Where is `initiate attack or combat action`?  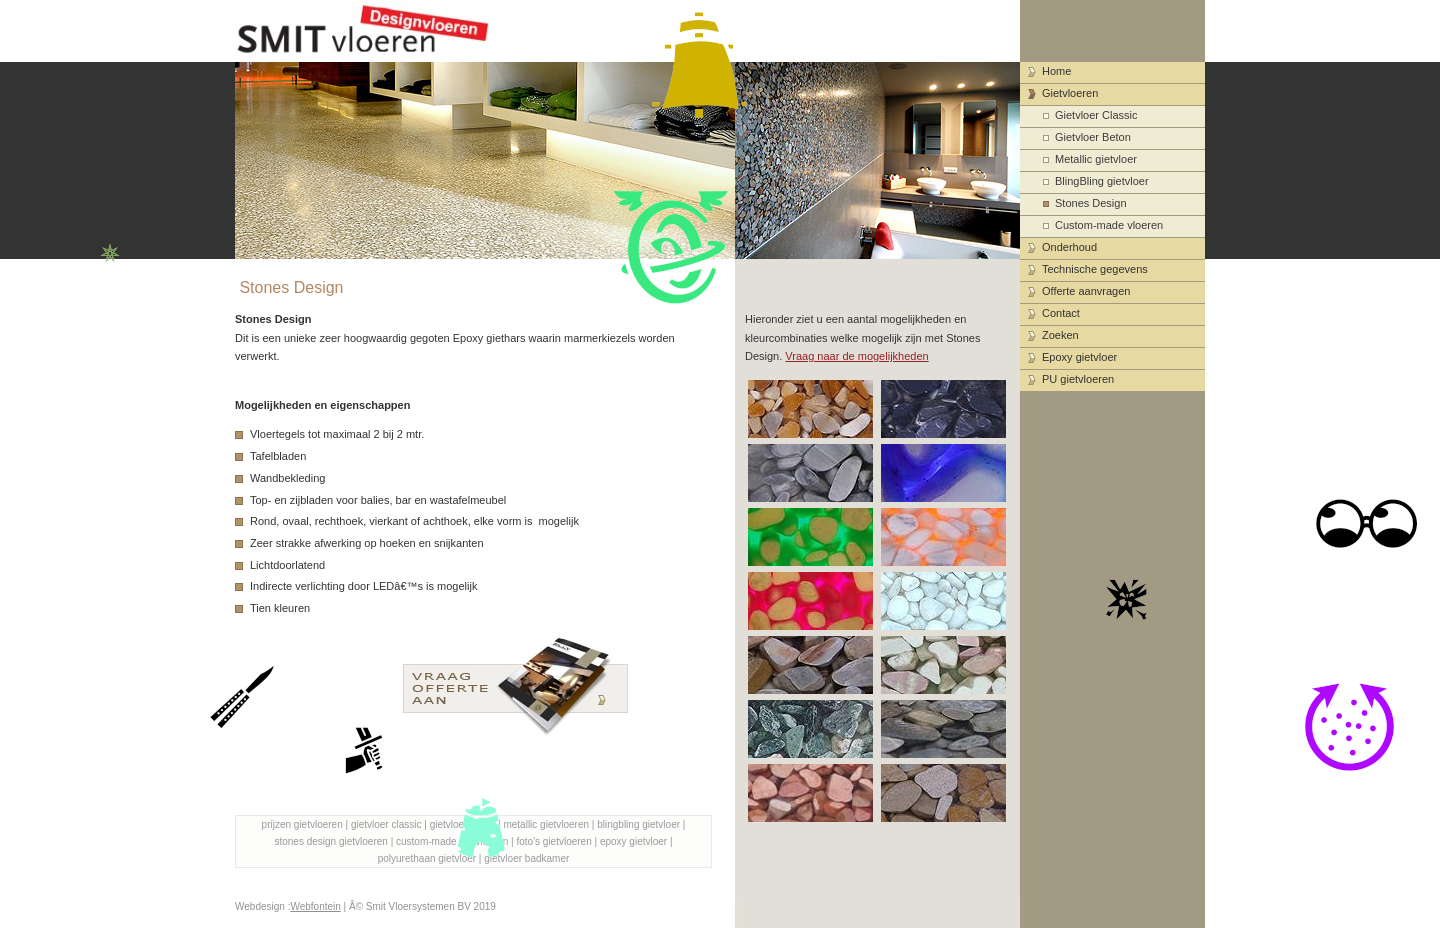
initiate attack or combat action is located at coordinates (368, 750).